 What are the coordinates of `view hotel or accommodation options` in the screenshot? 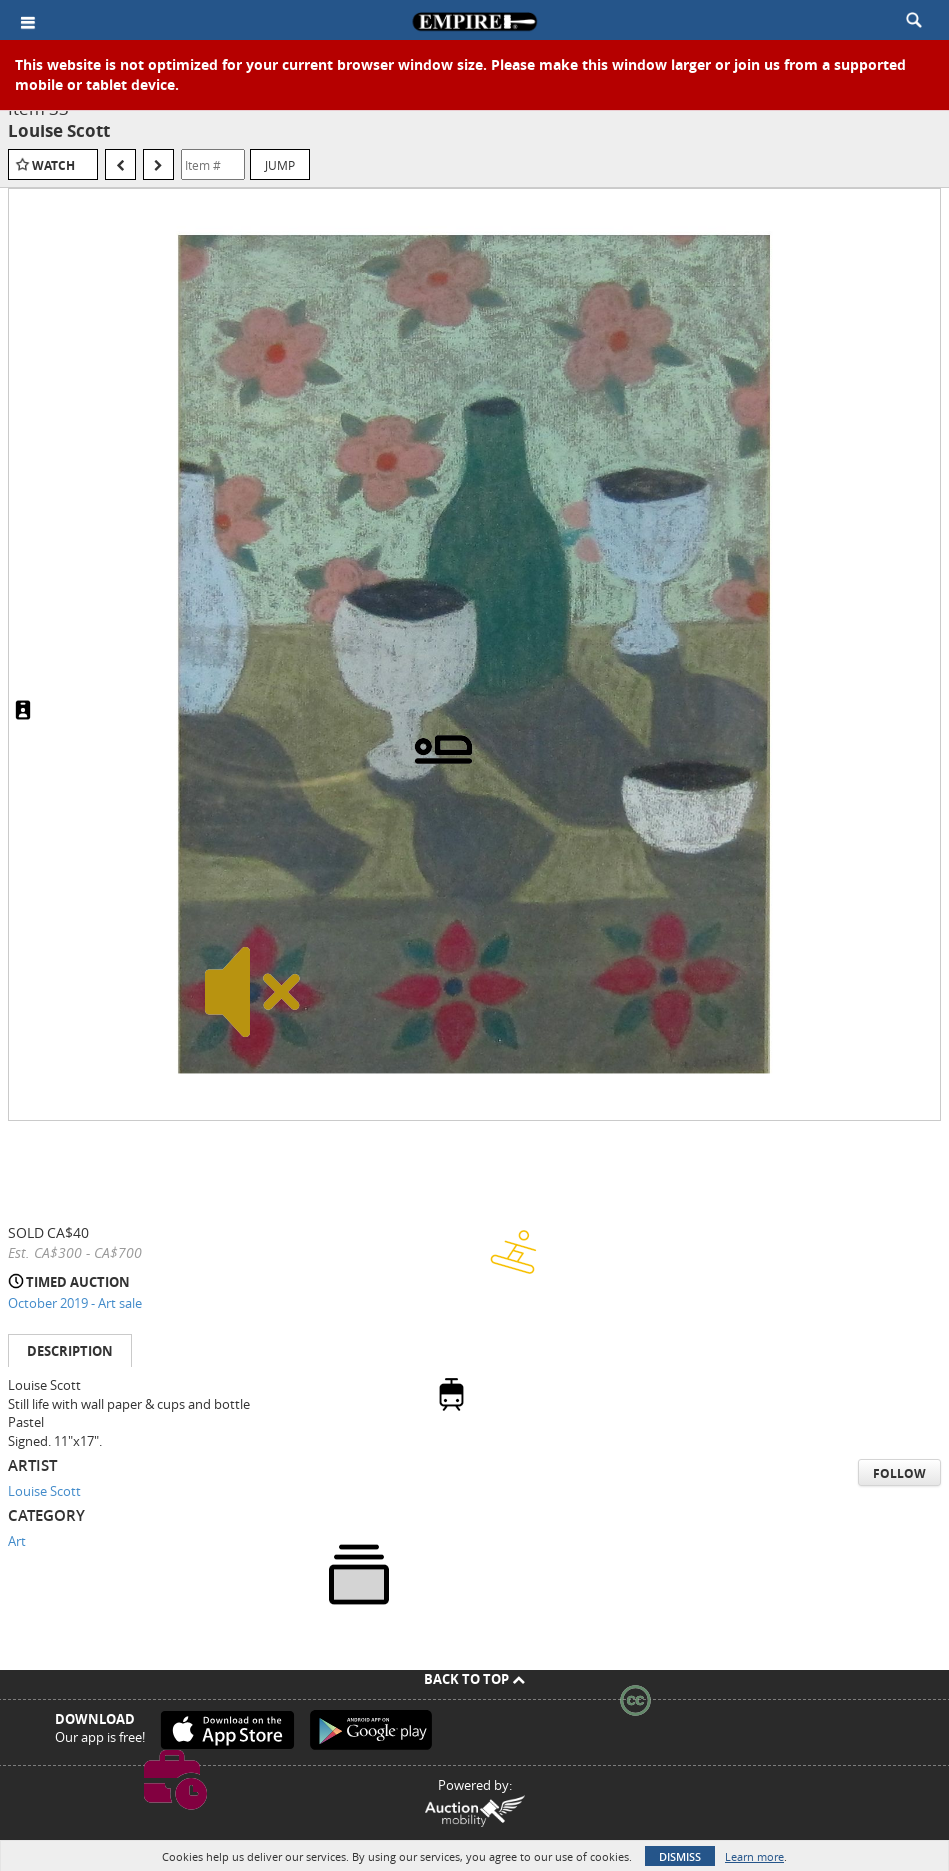 It's located at (443, 749).